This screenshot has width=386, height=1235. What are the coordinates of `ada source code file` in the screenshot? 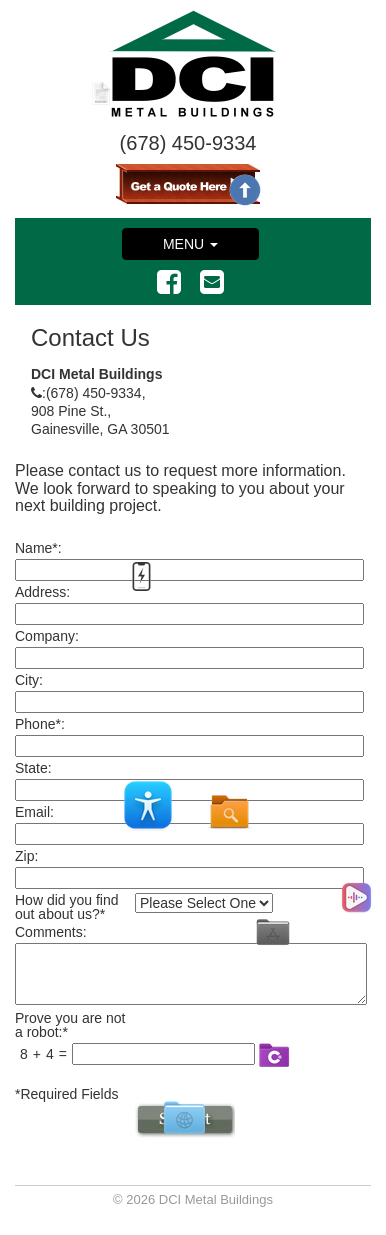 It's located at (101, 94).